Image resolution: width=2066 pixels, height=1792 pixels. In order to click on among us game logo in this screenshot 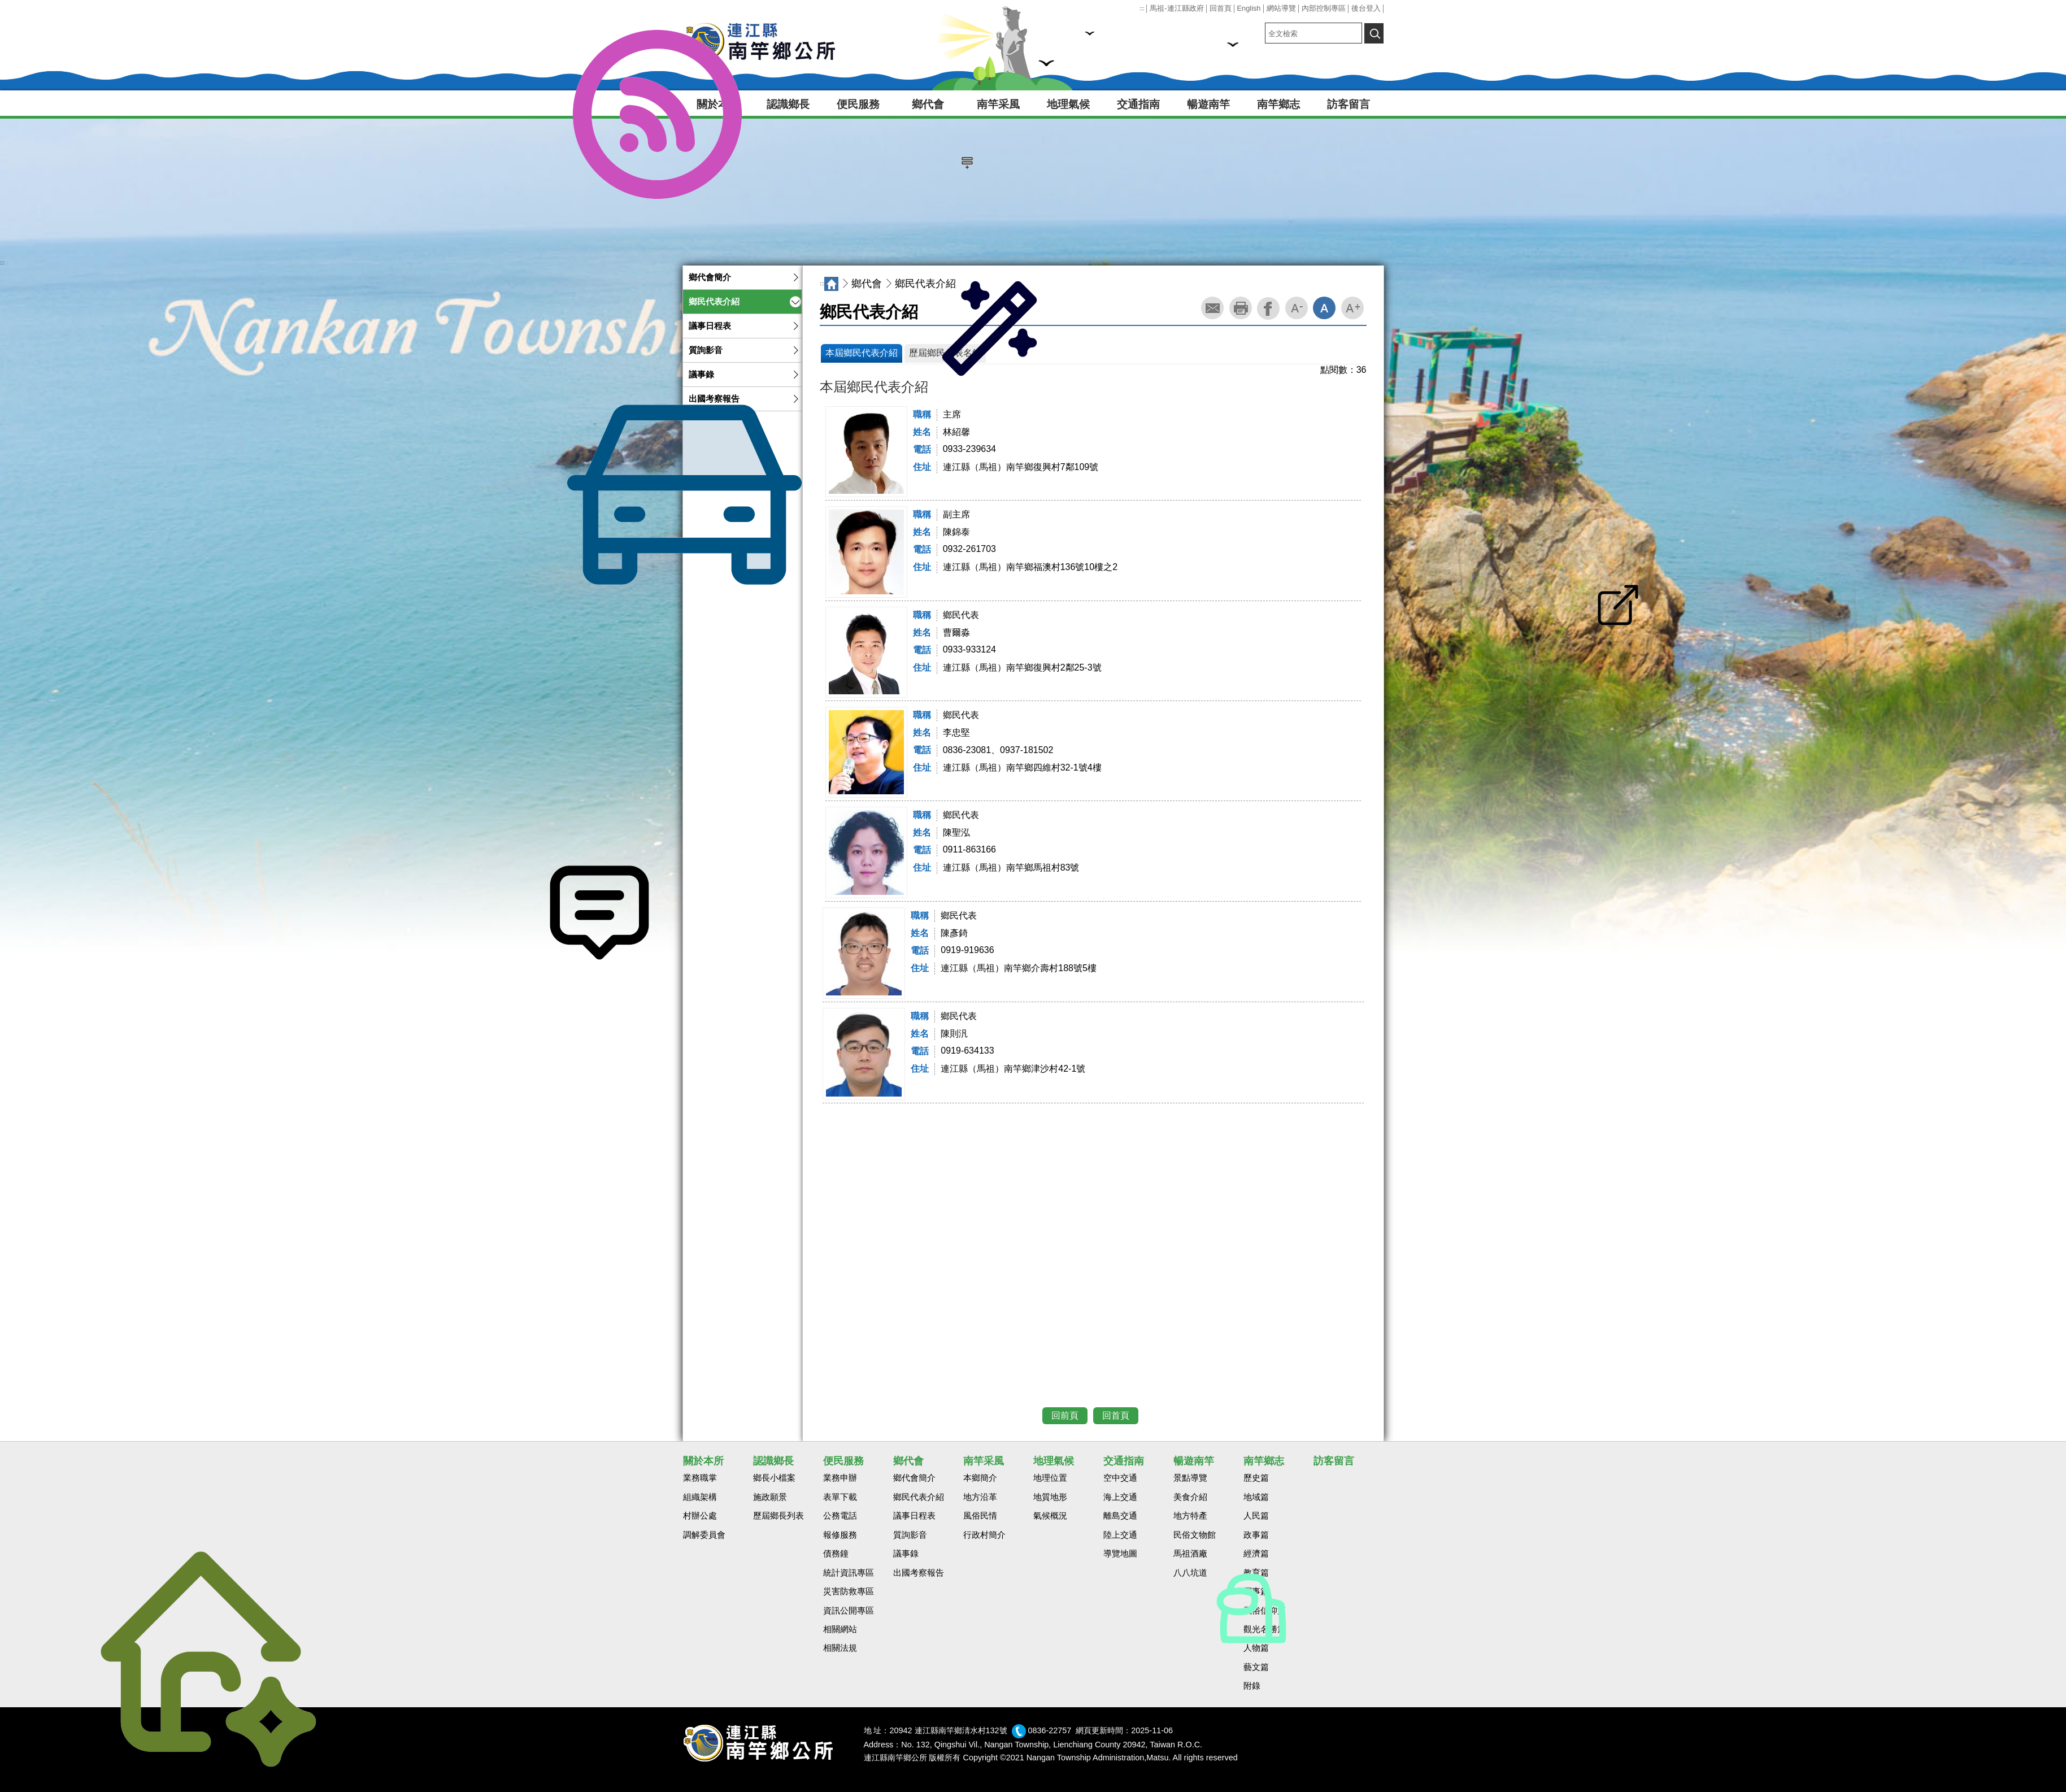, I will do `click(1251, 1608)`.